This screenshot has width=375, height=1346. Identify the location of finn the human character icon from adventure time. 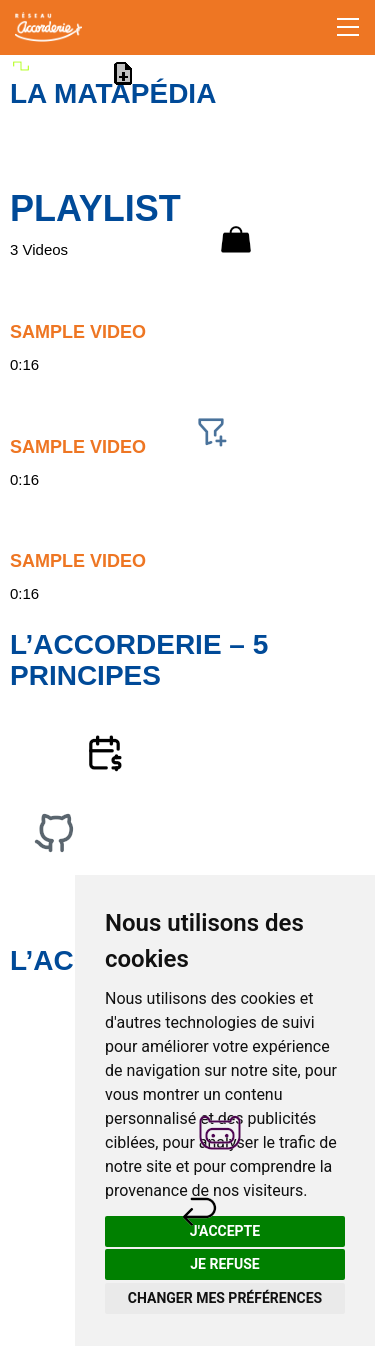
(220, 1132).